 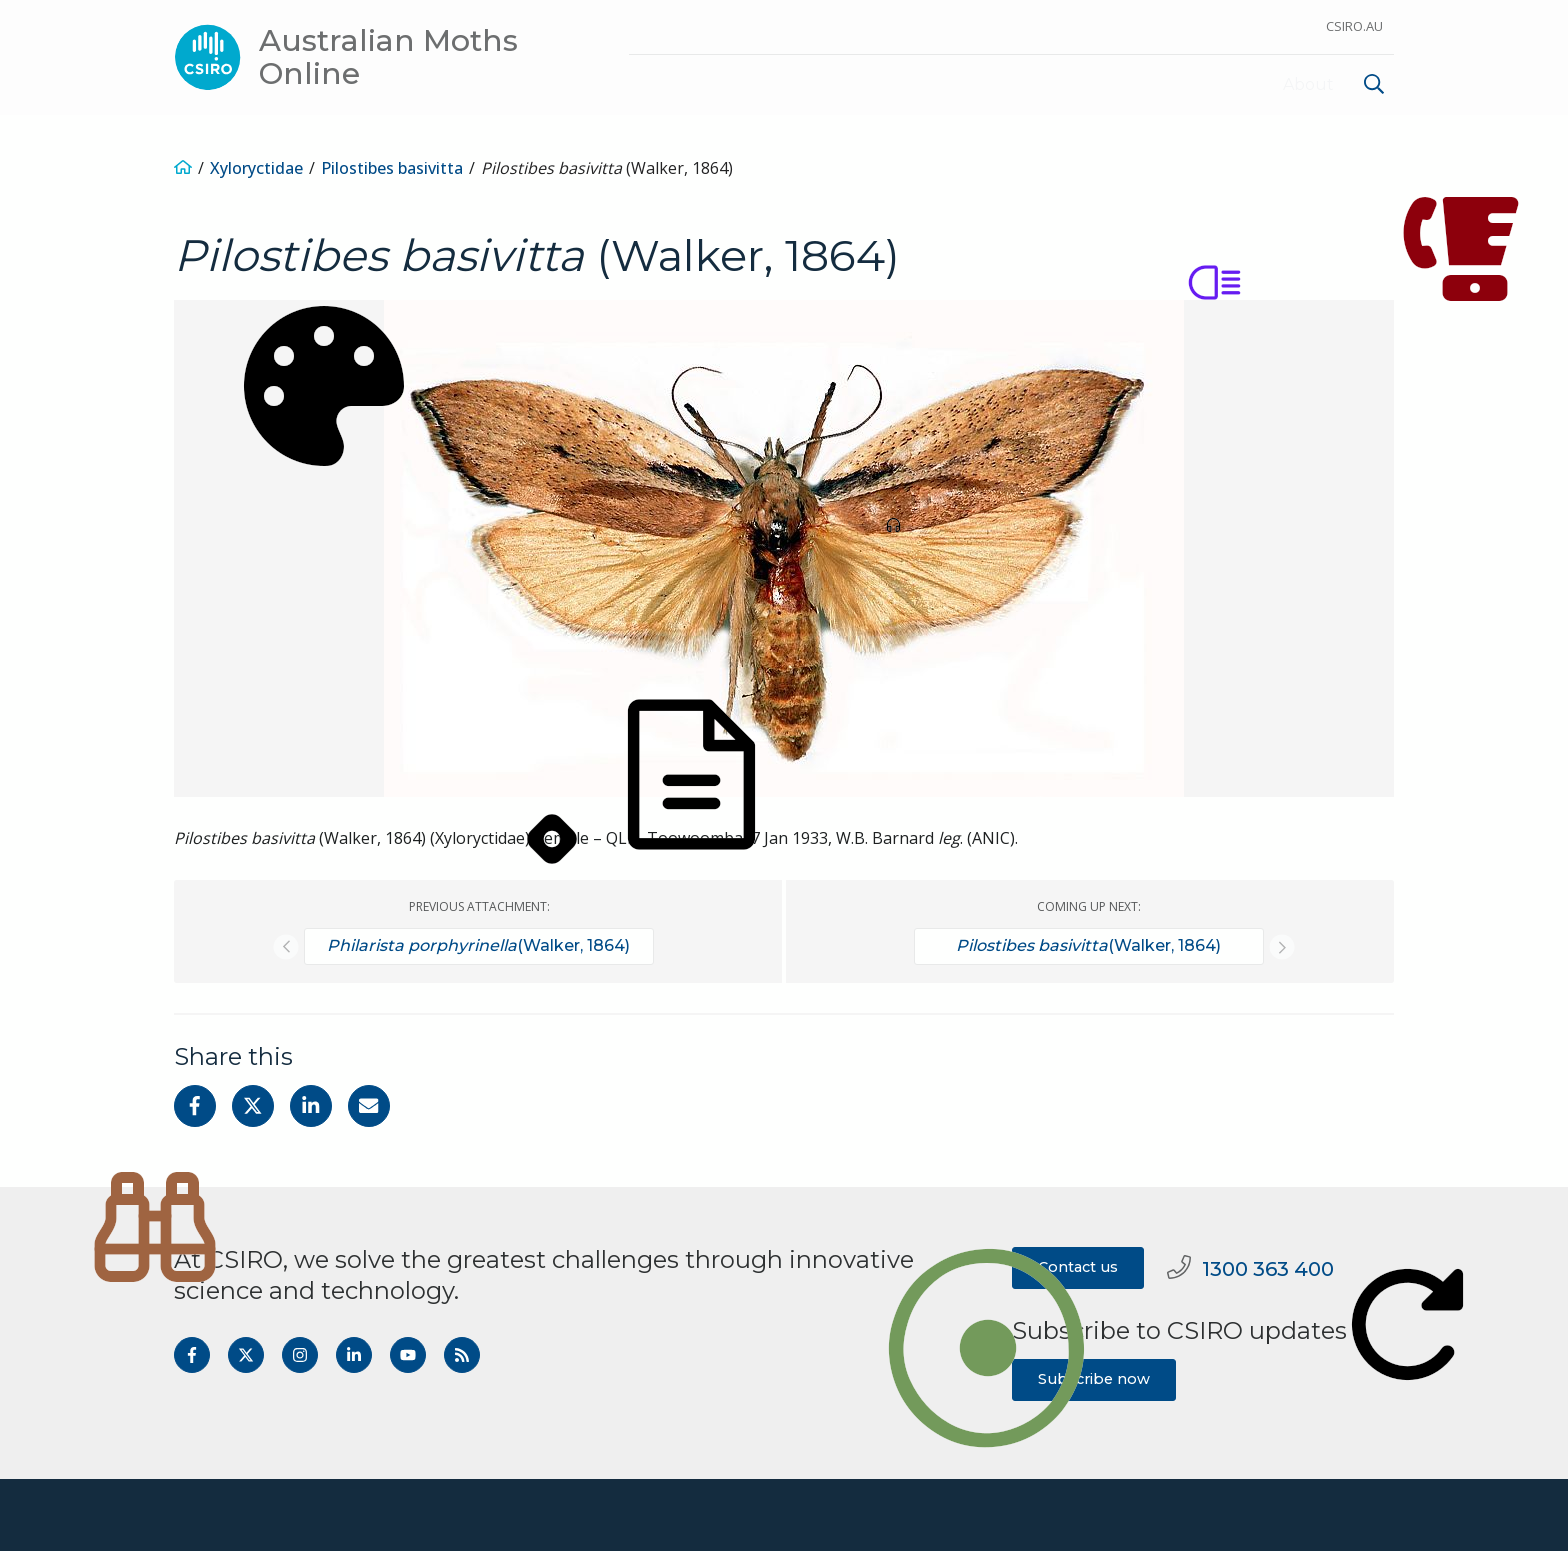 I want to click on redo the last action, so click(x=1407, y=1324).